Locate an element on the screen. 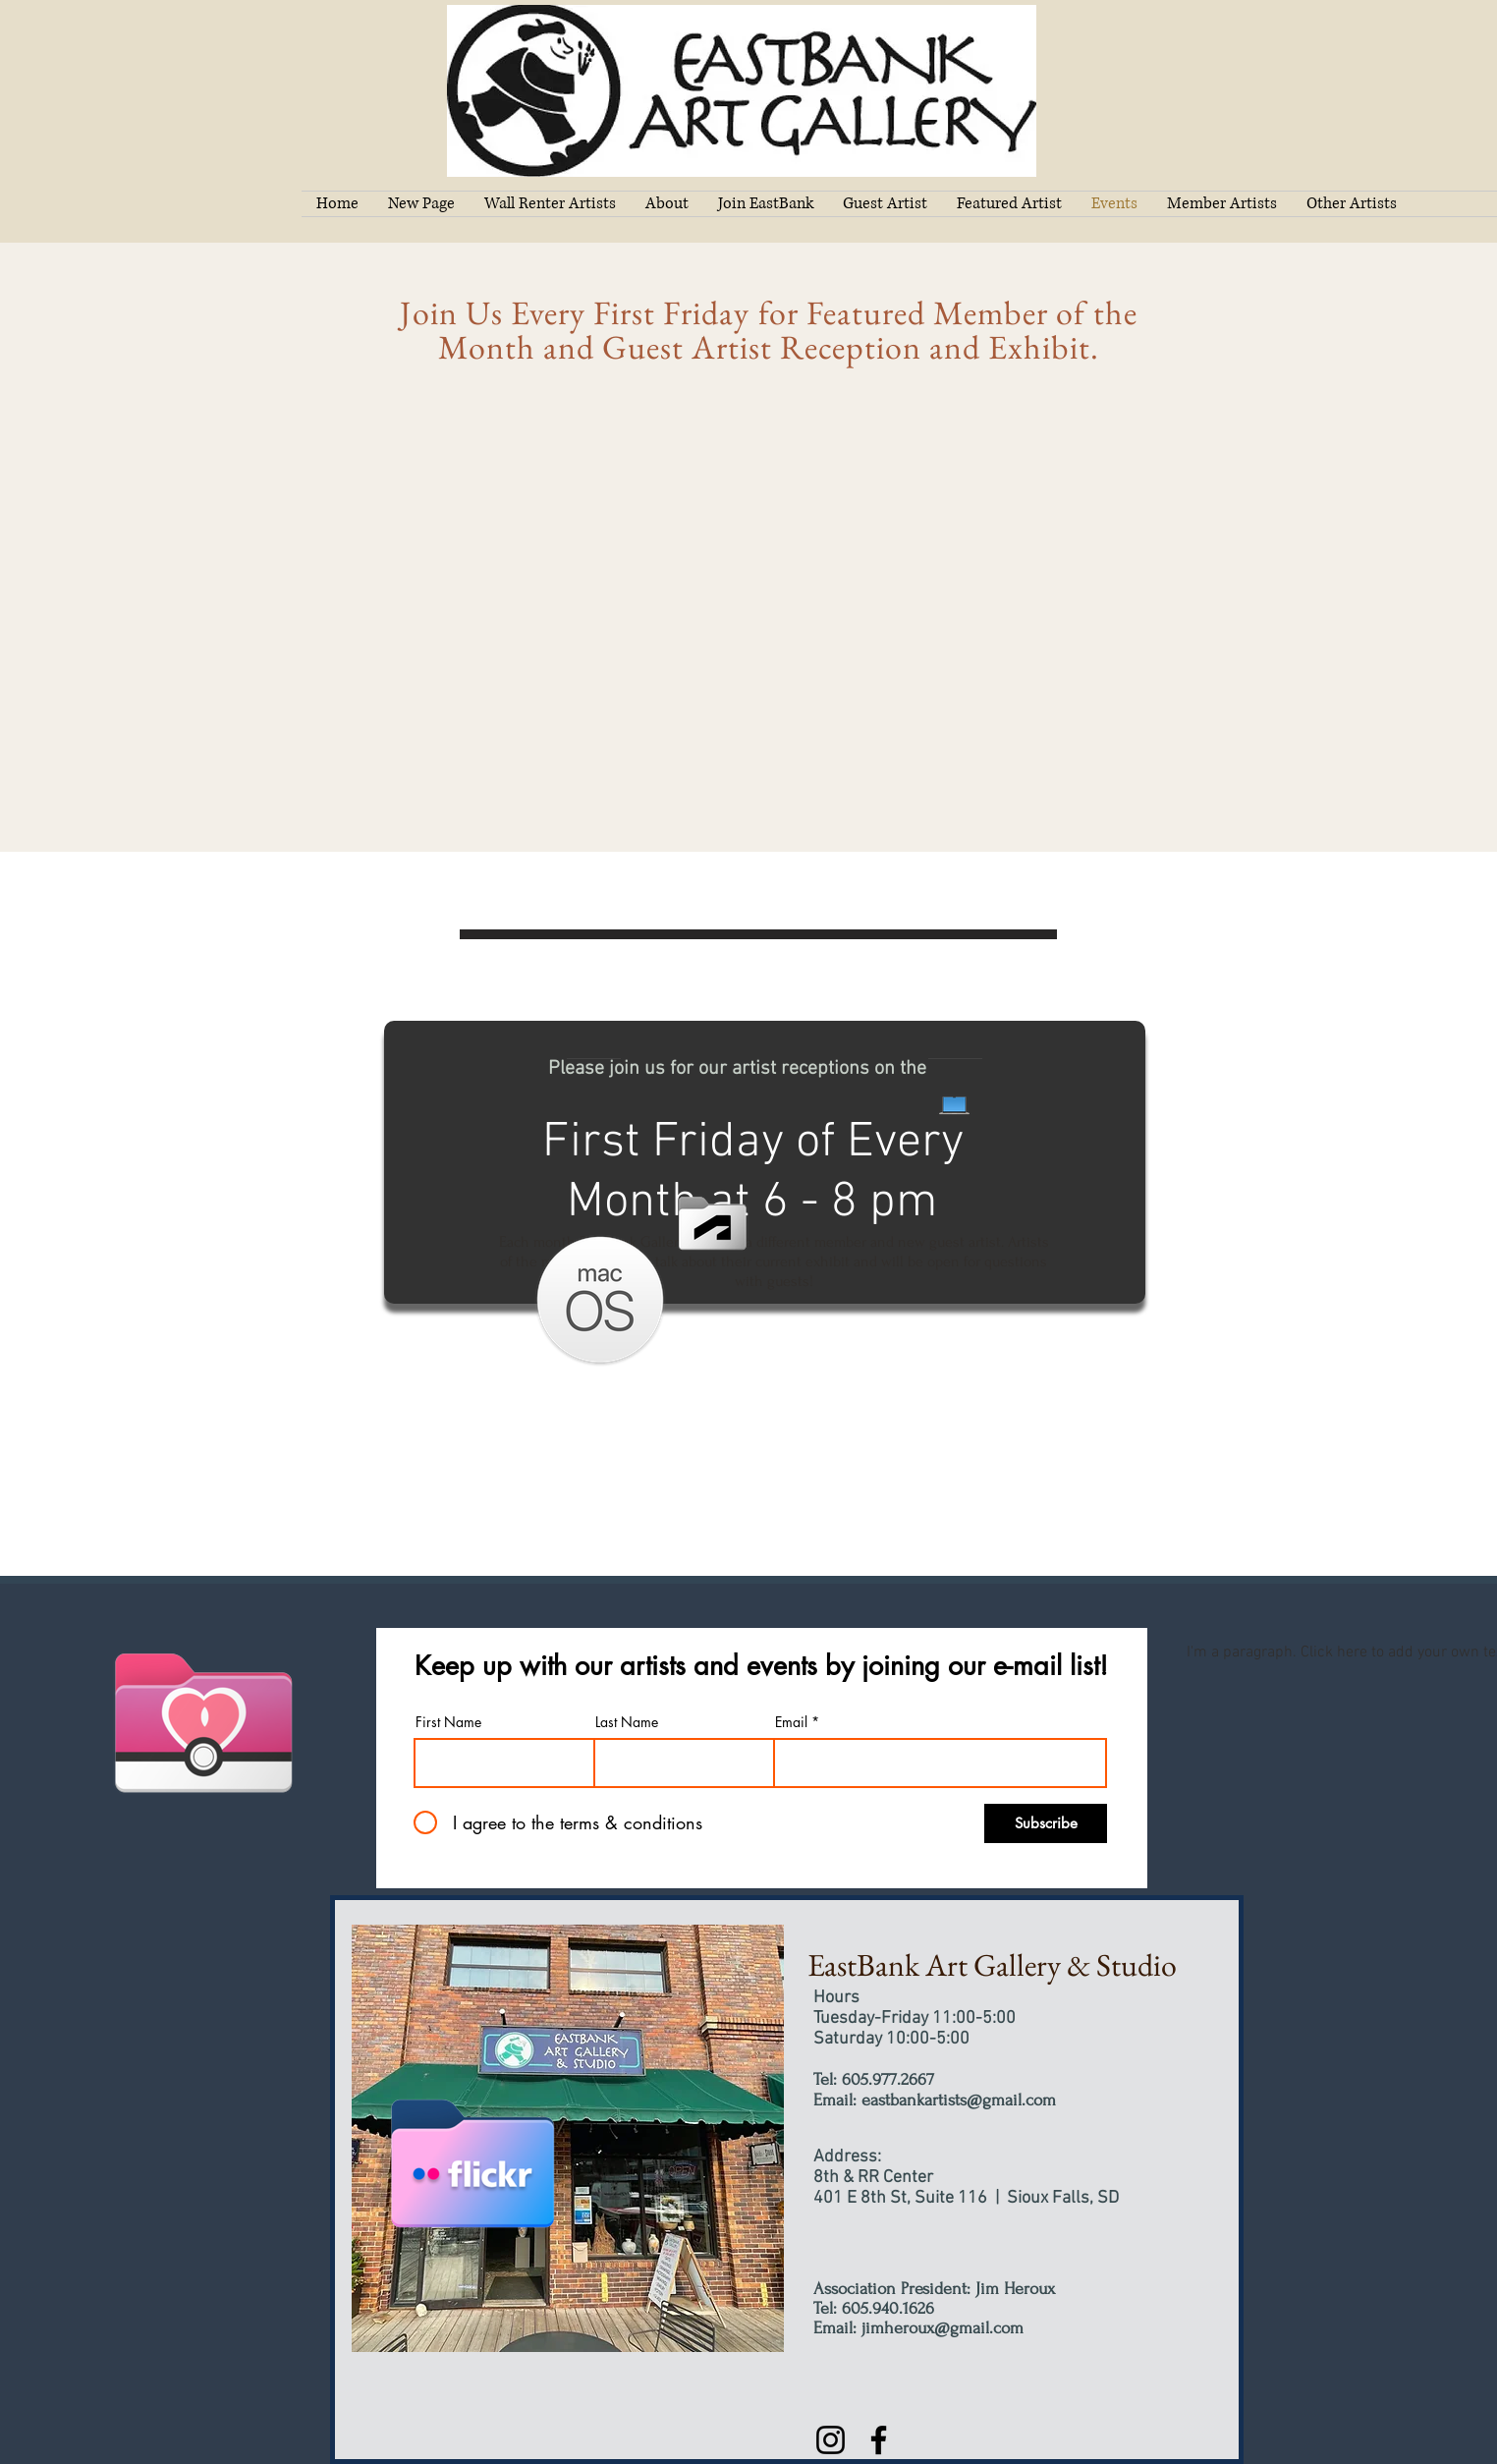  open pokémon love ball themed folder is located at coordinates (202, 1727).